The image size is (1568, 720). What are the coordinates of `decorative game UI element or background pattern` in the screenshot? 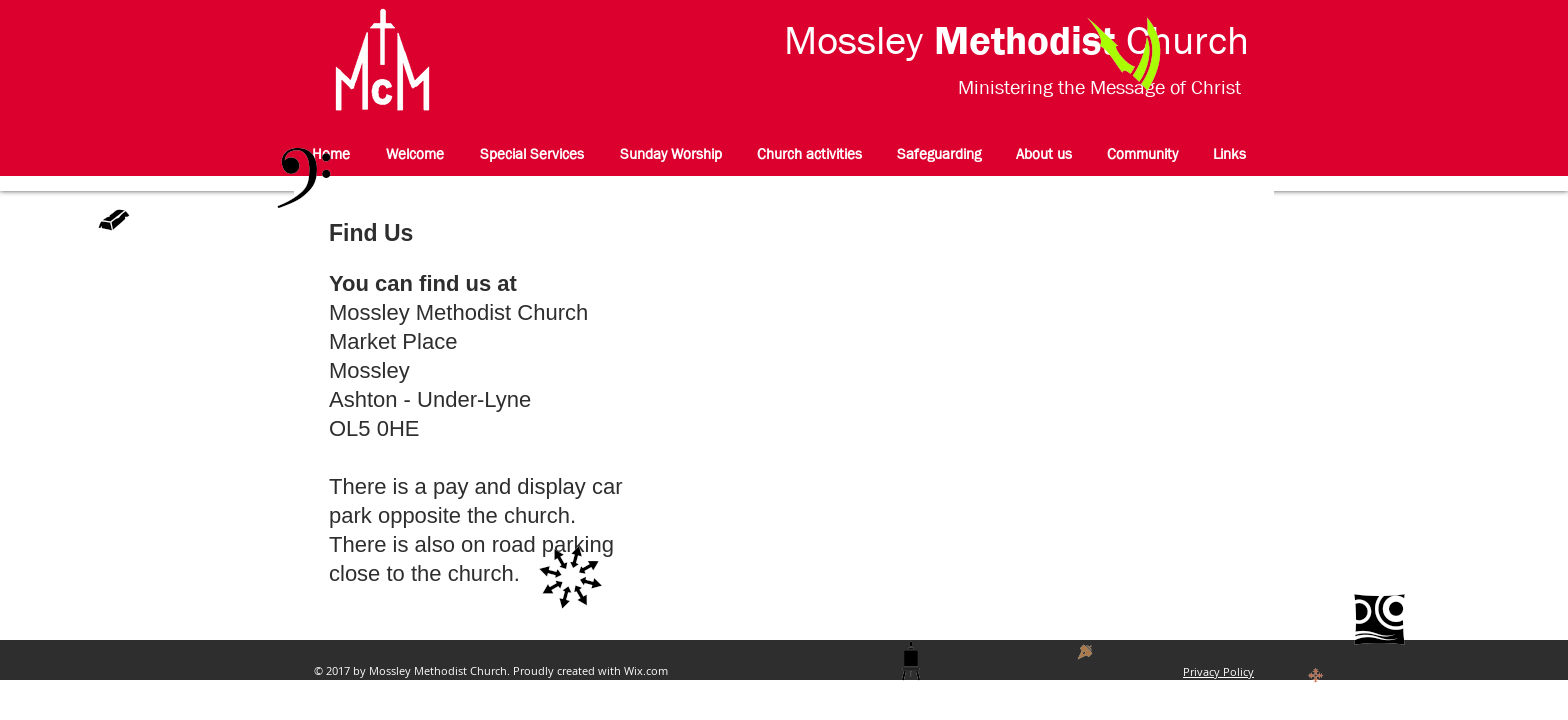 It's located at (1379, 619).